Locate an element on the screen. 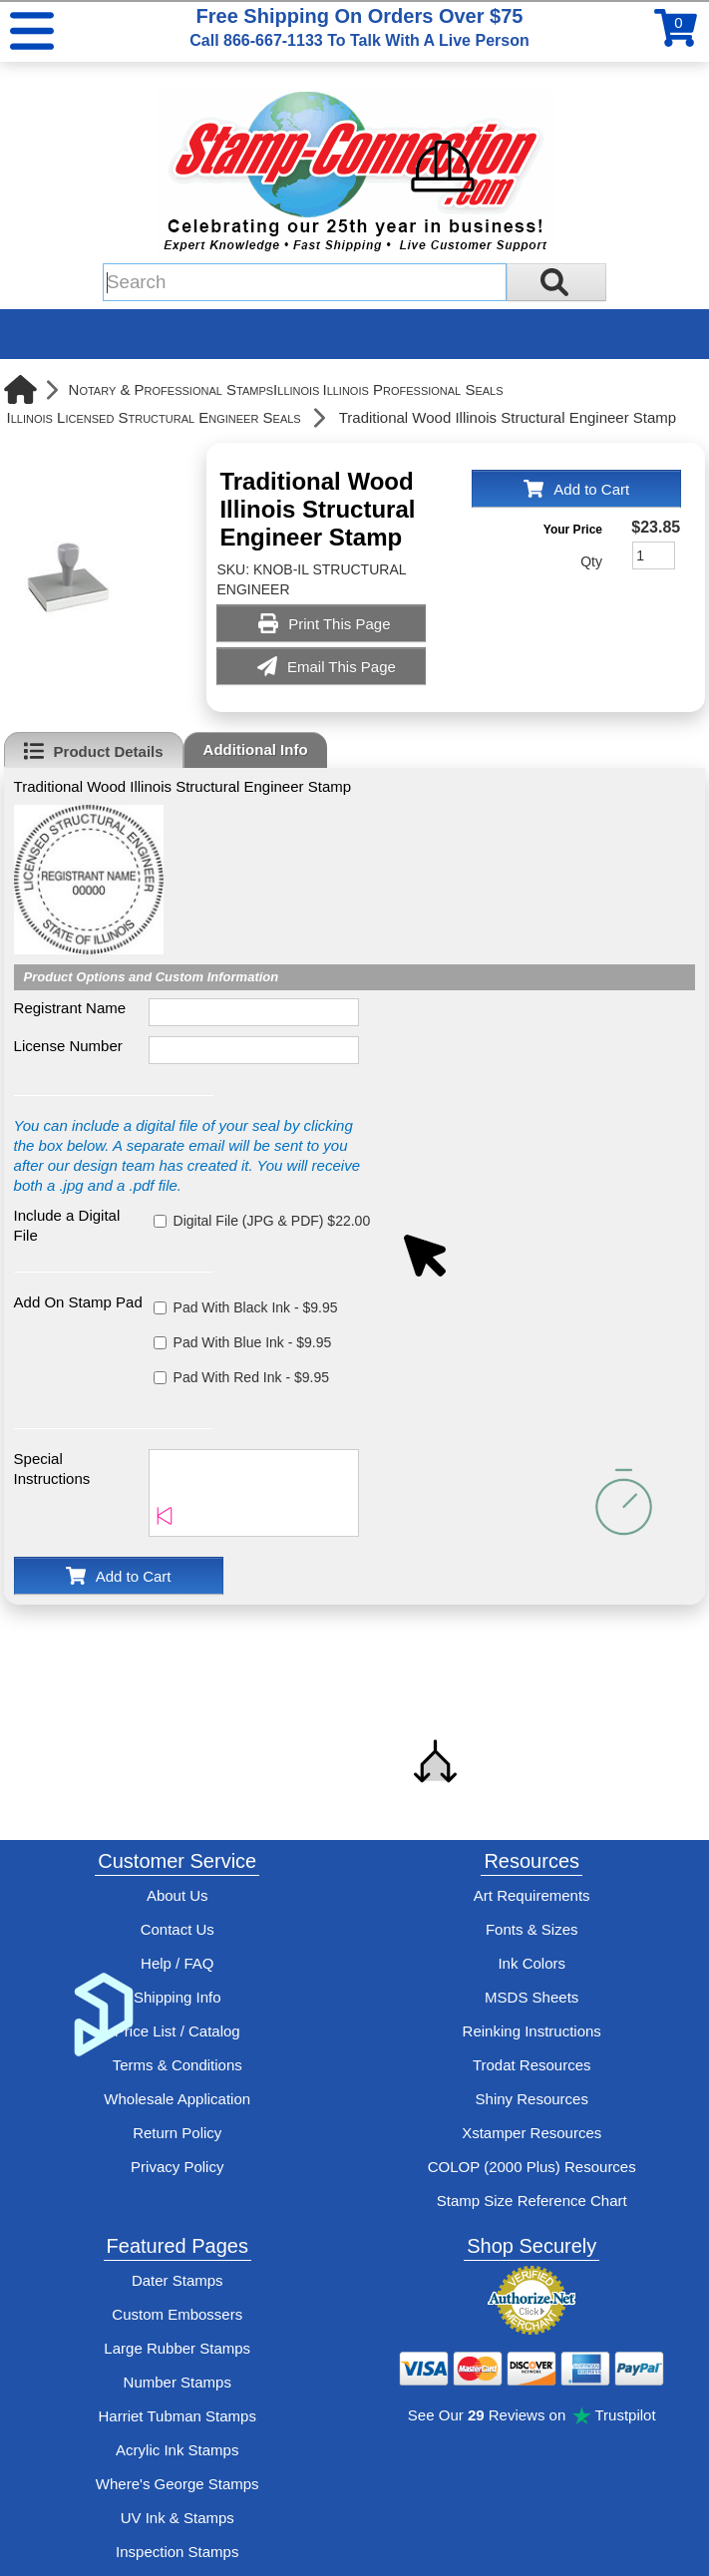 This screenshot has width=709, height=2576. set a countdown timer is located at coordinates (623, 1504).